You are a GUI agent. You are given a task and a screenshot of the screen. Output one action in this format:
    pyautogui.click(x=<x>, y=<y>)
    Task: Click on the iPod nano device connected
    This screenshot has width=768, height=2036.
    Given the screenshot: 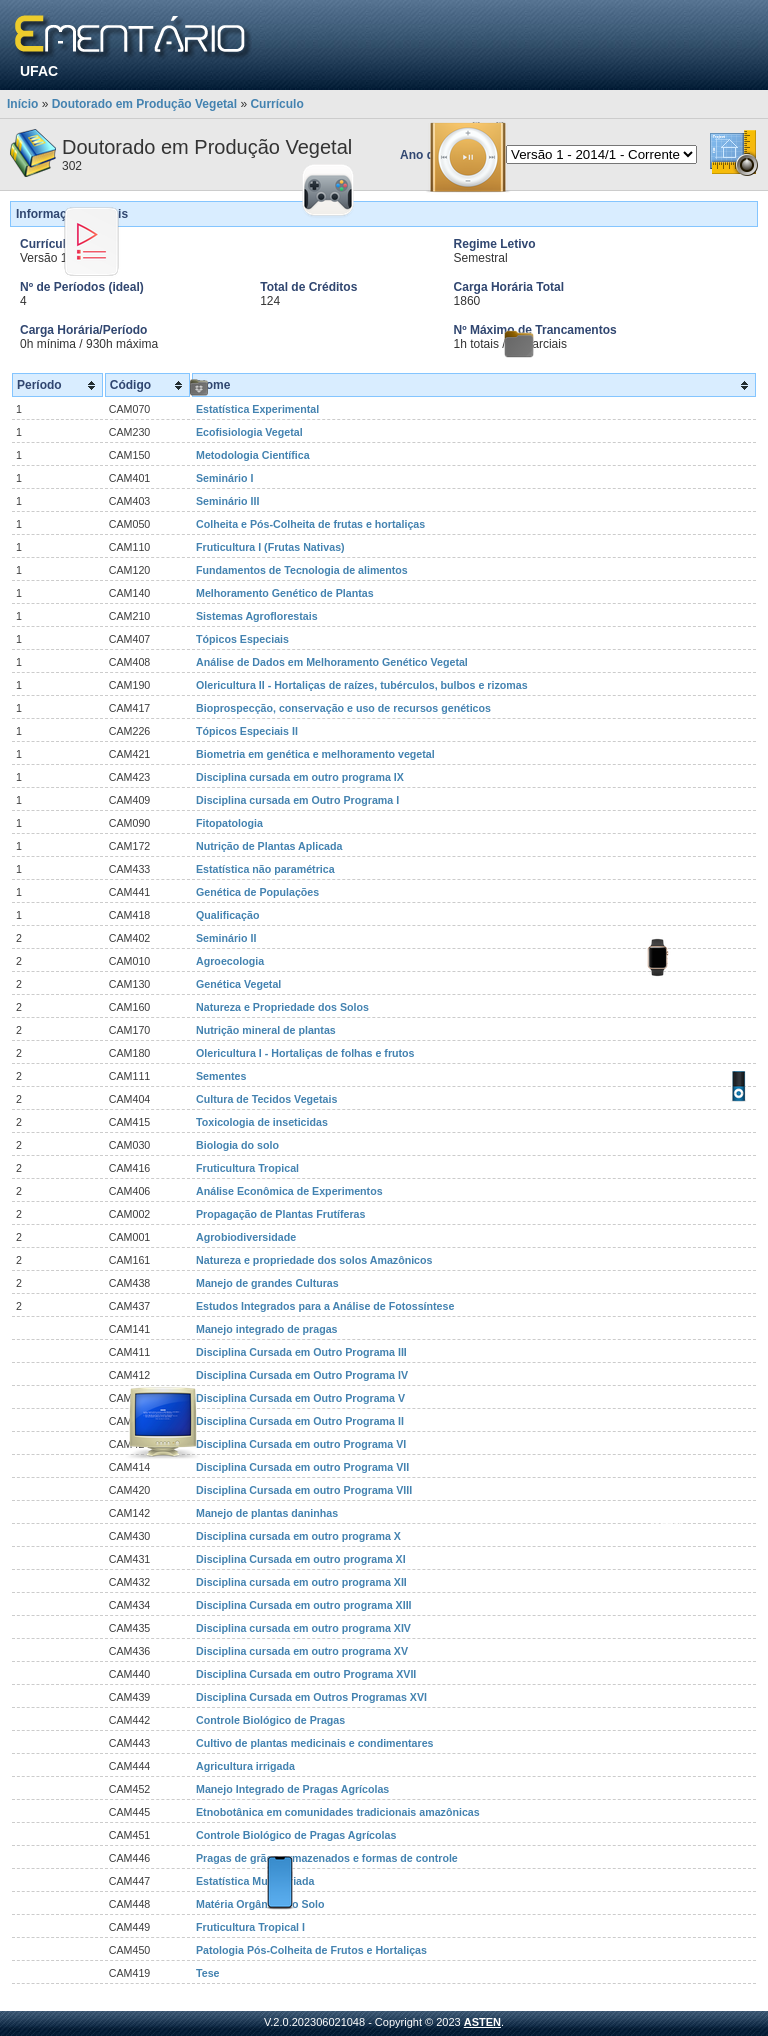 What is the action you would take?
    pyautogui.click(x=738, y=1086)
    